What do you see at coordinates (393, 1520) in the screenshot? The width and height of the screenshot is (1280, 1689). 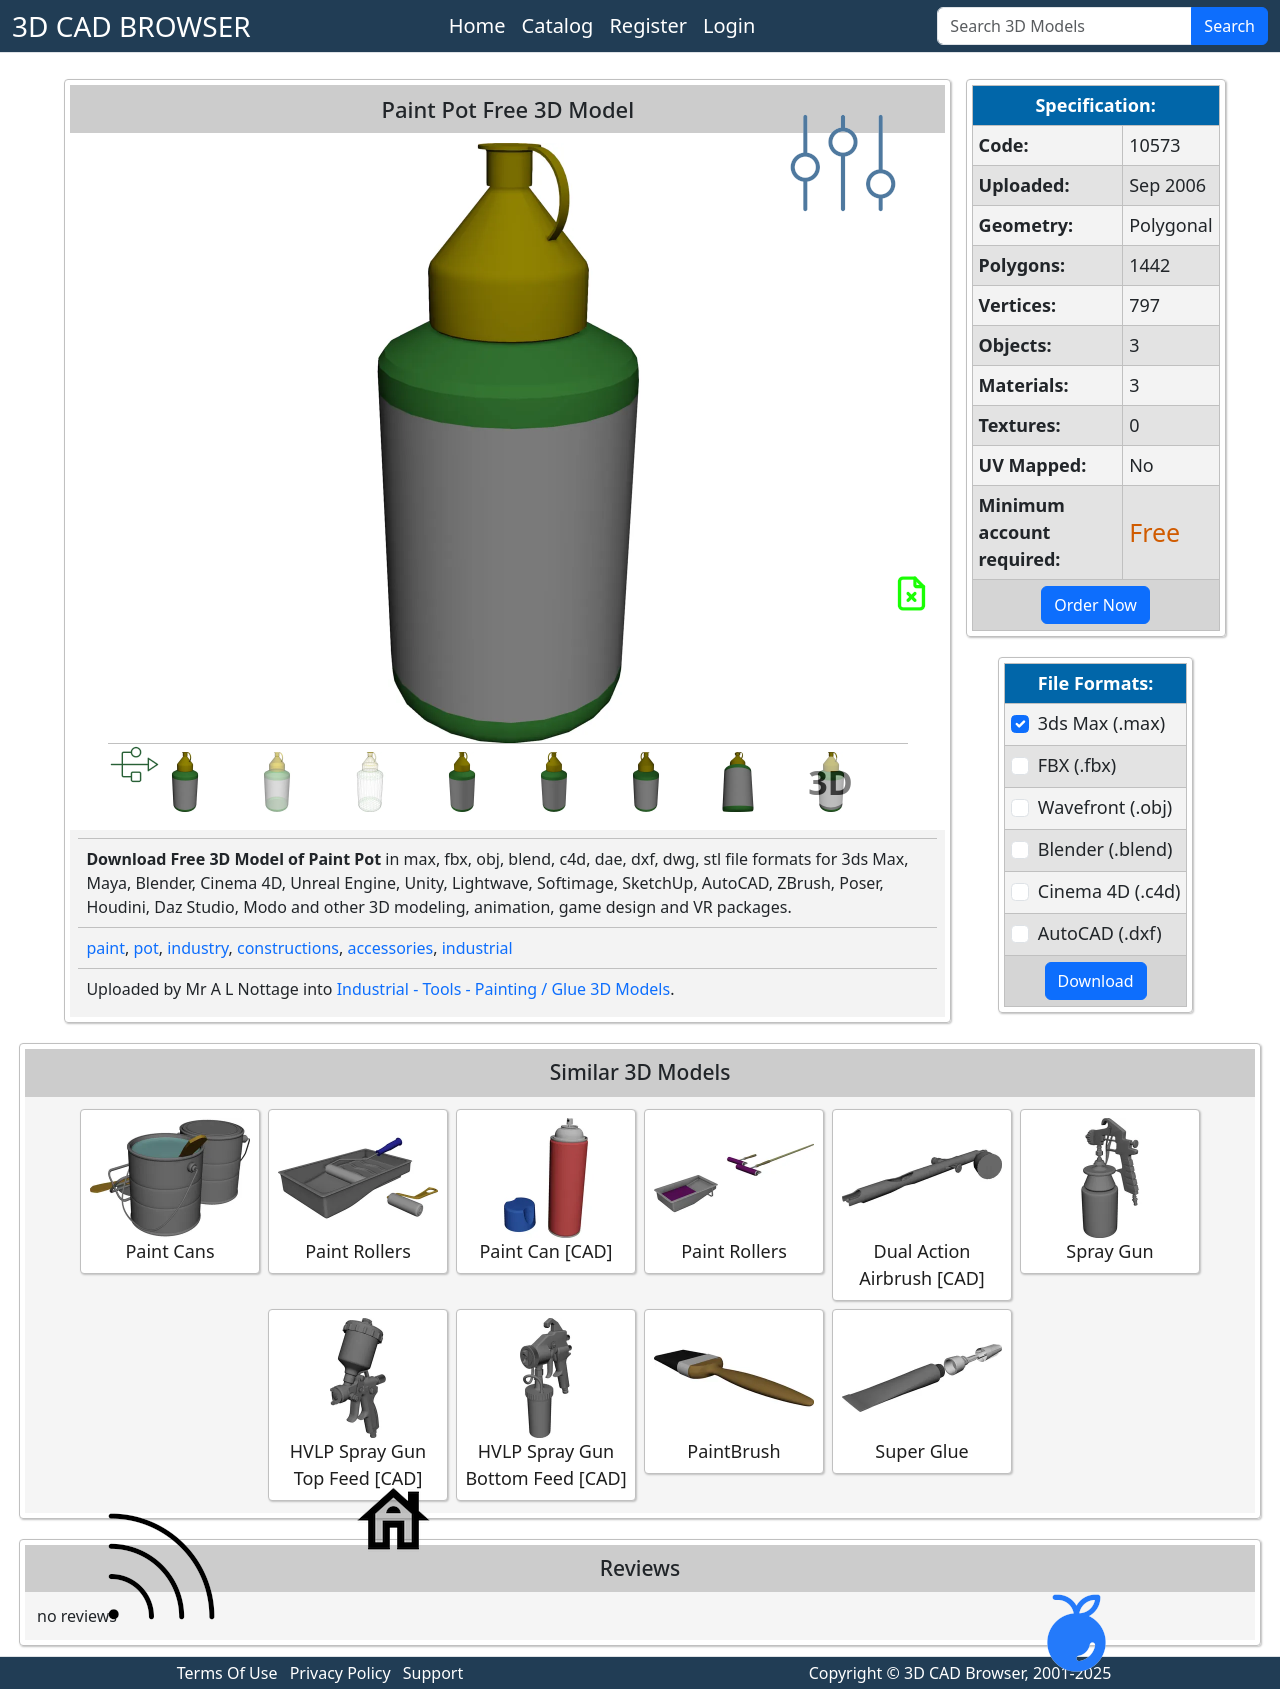 I see `navigate to home screen` at bounding box center [393, 1520].